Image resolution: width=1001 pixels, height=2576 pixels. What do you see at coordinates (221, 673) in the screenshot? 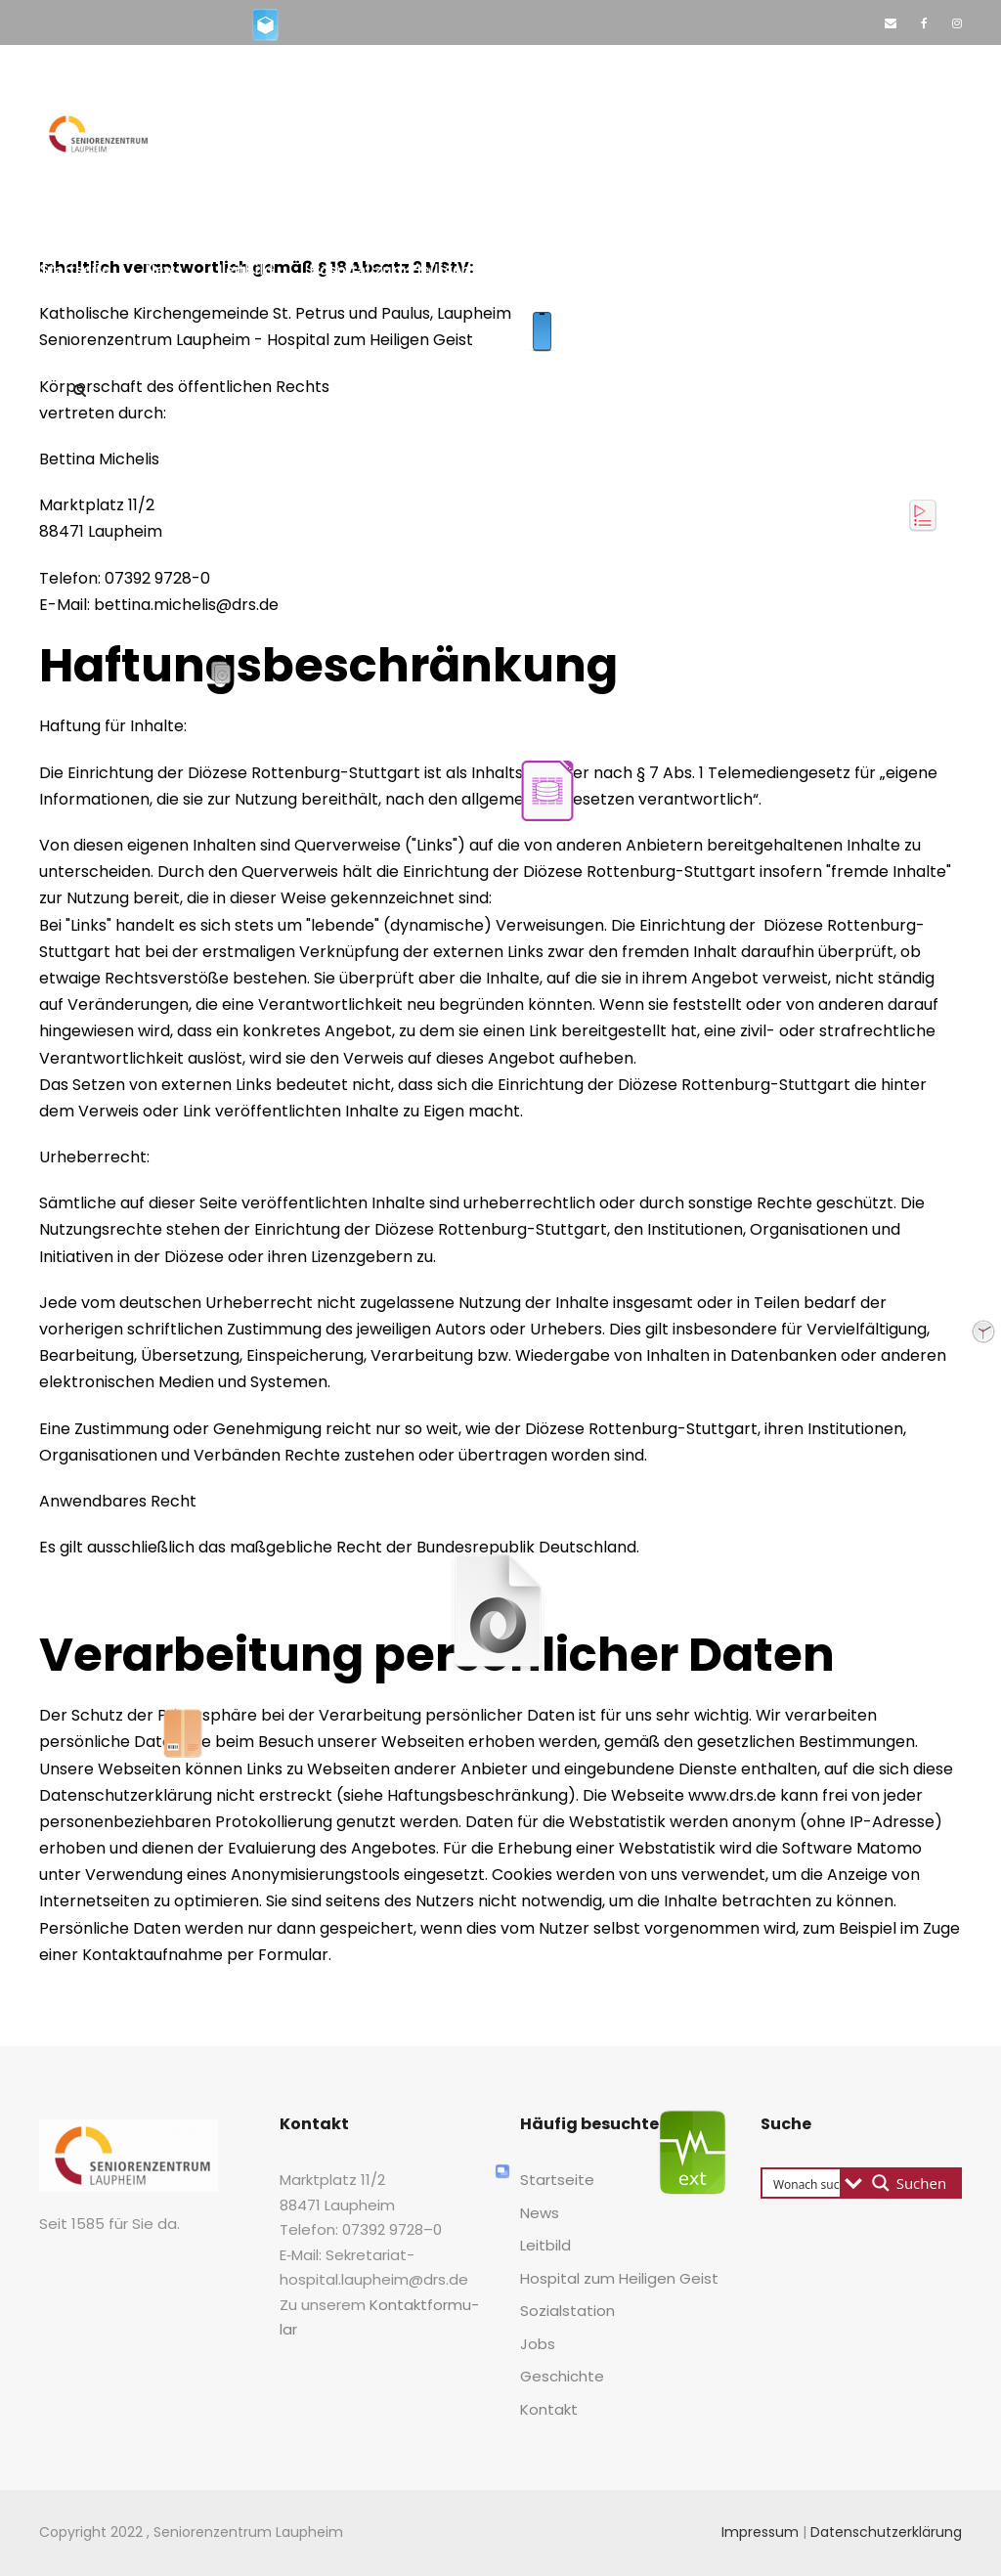
I see `access multiple disk drives or storage devices` at bounding box center [221, 673].